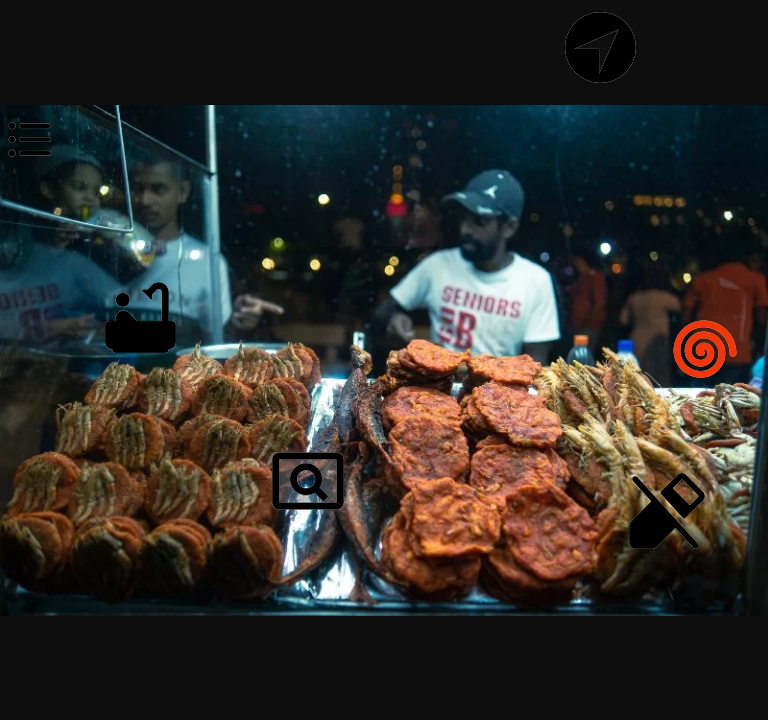 The height and width of the screenshot is (720, 768). Describe the element at coordinates (702, 350) in the screenshot. I see `indicates loading or processing in progress` at that location.